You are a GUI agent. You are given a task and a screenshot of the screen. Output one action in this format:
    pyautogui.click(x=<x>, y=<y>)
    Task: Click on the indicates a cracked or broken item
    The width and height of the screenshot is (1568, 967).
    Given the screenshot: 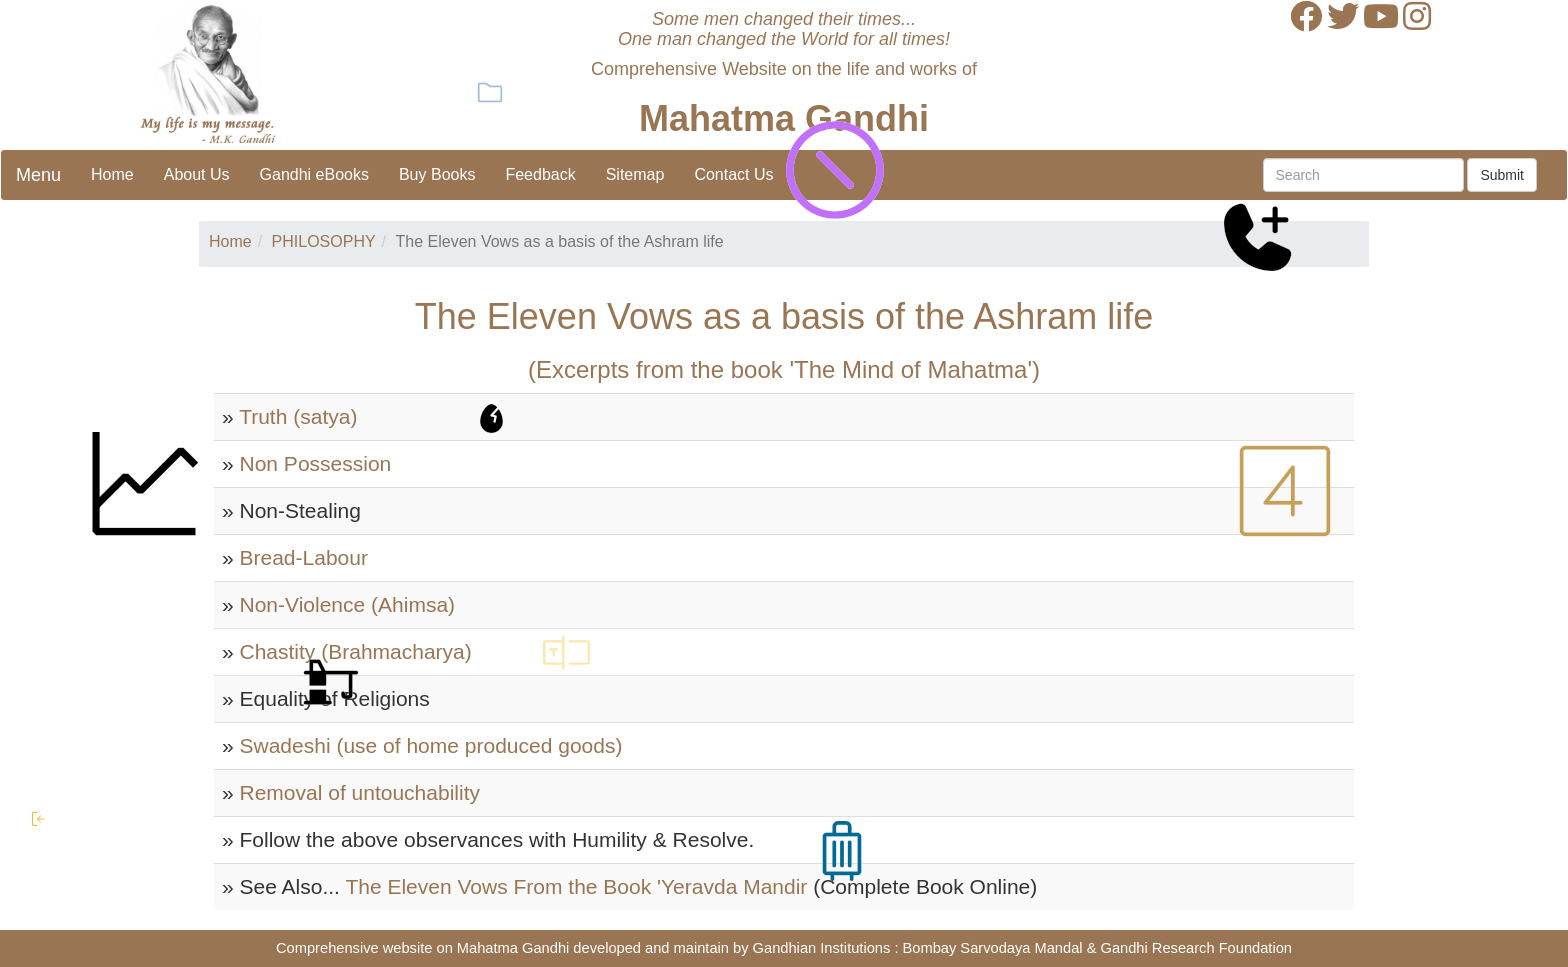 What is the action you would take?
    pyautogui.click(x=491, y=418)
    